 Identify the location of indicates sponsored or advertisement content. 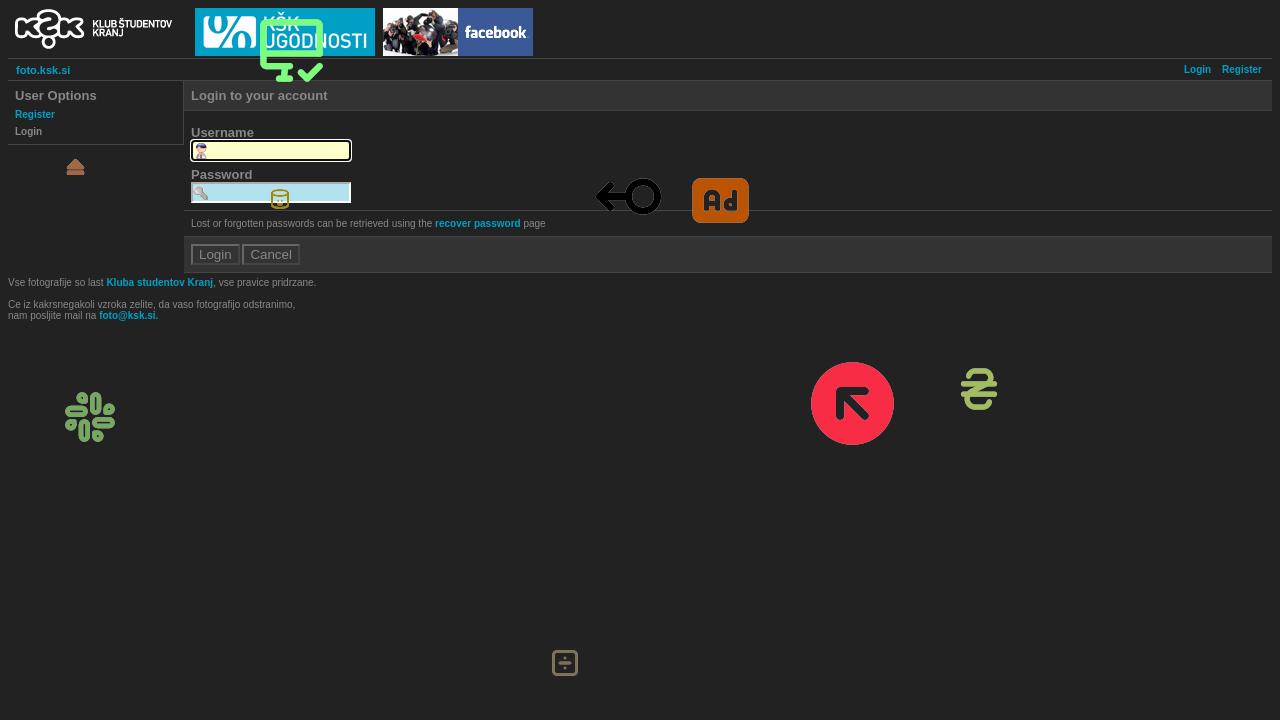
(720, 200).